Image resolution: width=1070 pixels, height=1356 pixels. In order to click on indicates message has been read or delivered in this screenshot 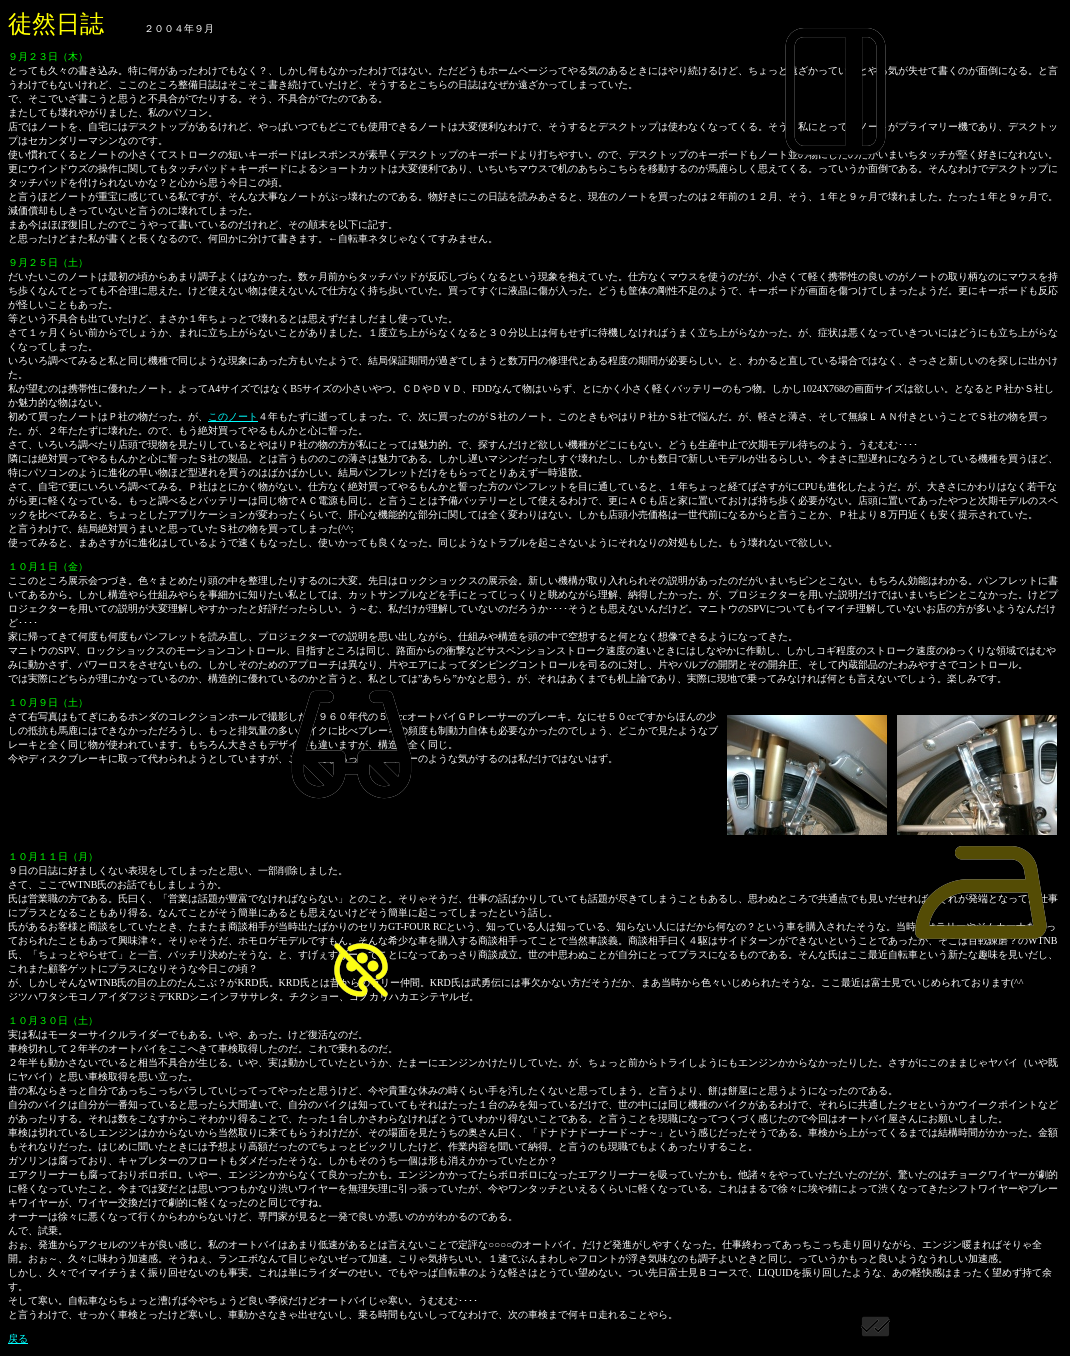, I will do `click(875, 1326)`.